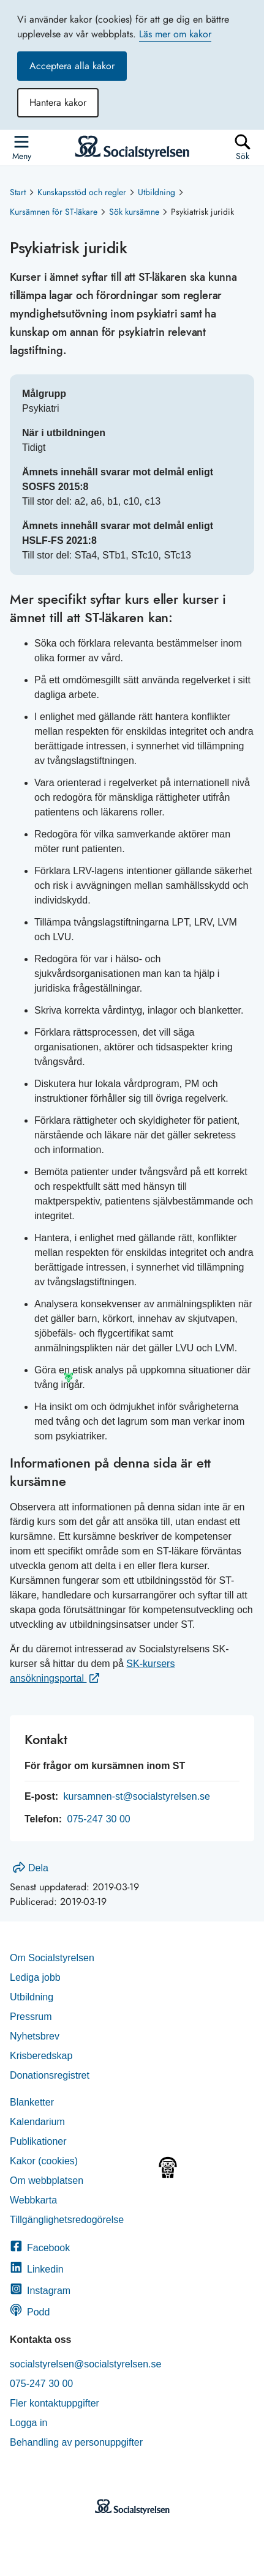  What do you see at coordinates (168, 2167) in the screenshot?
I see `view colombian cultural artifacts` at bounding box center [168, 2167].